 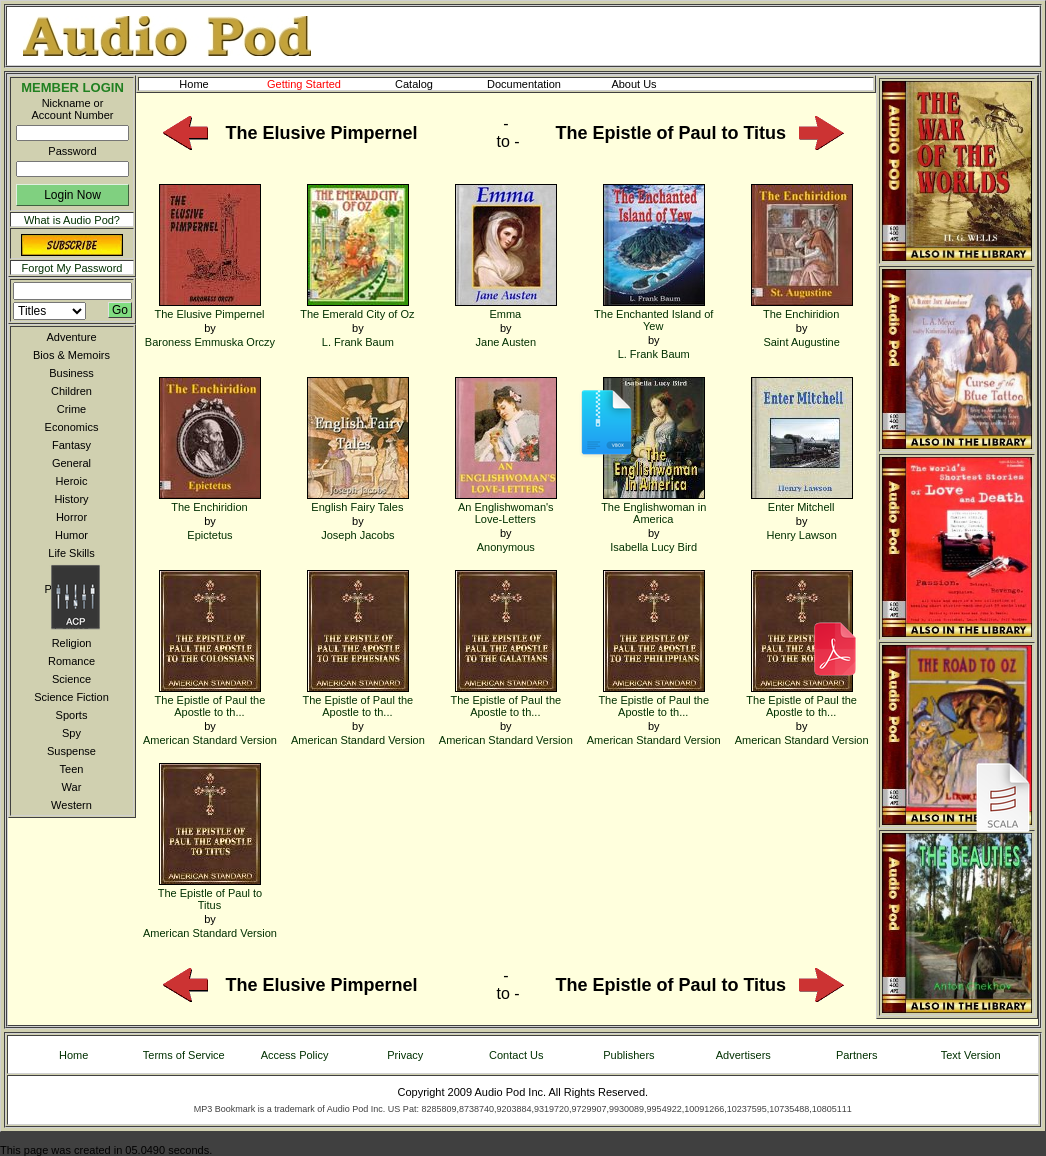 What do you see at coordinates (75, 598) in the screenshot?
I see `open audio control panel settings` at bounding box center [75, 598].